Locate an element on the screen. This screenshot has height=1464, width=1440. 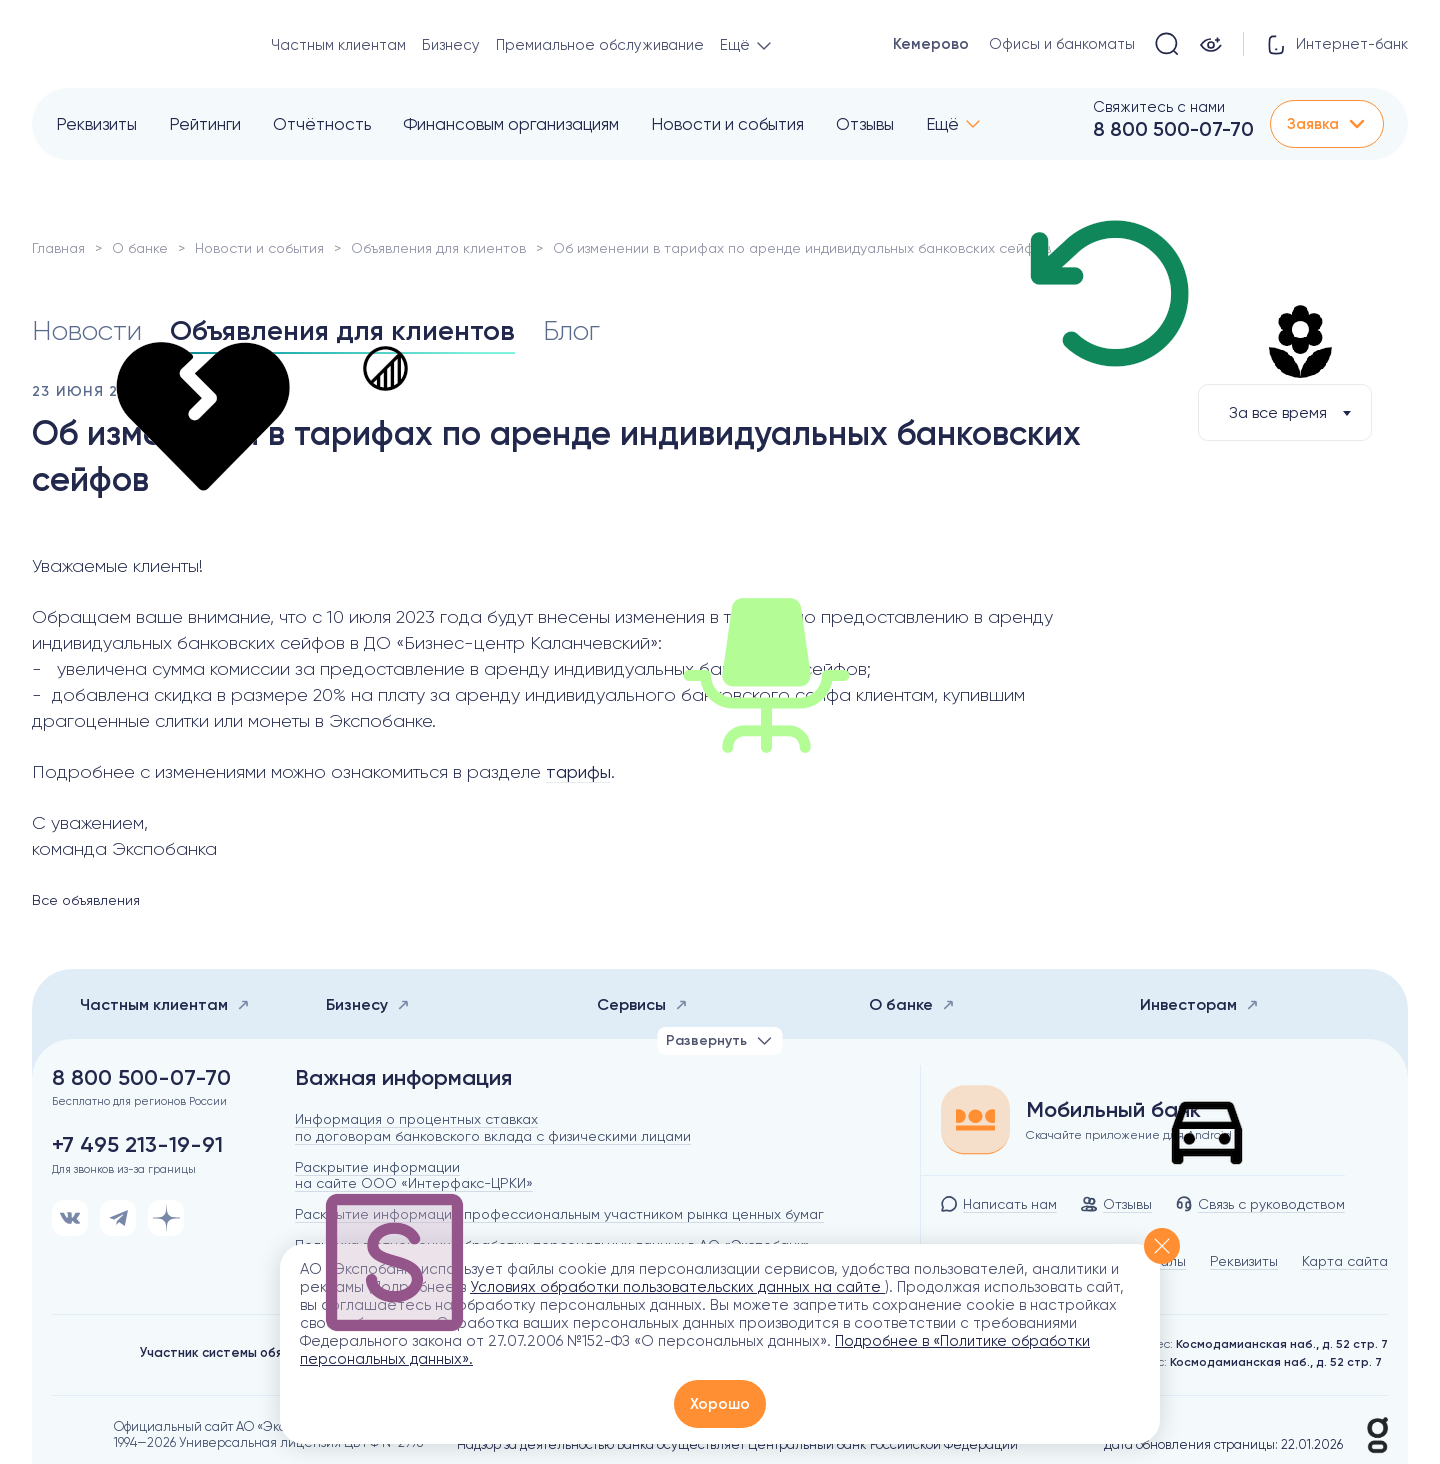
workspace or office settings is located at coordinates (766, 675).